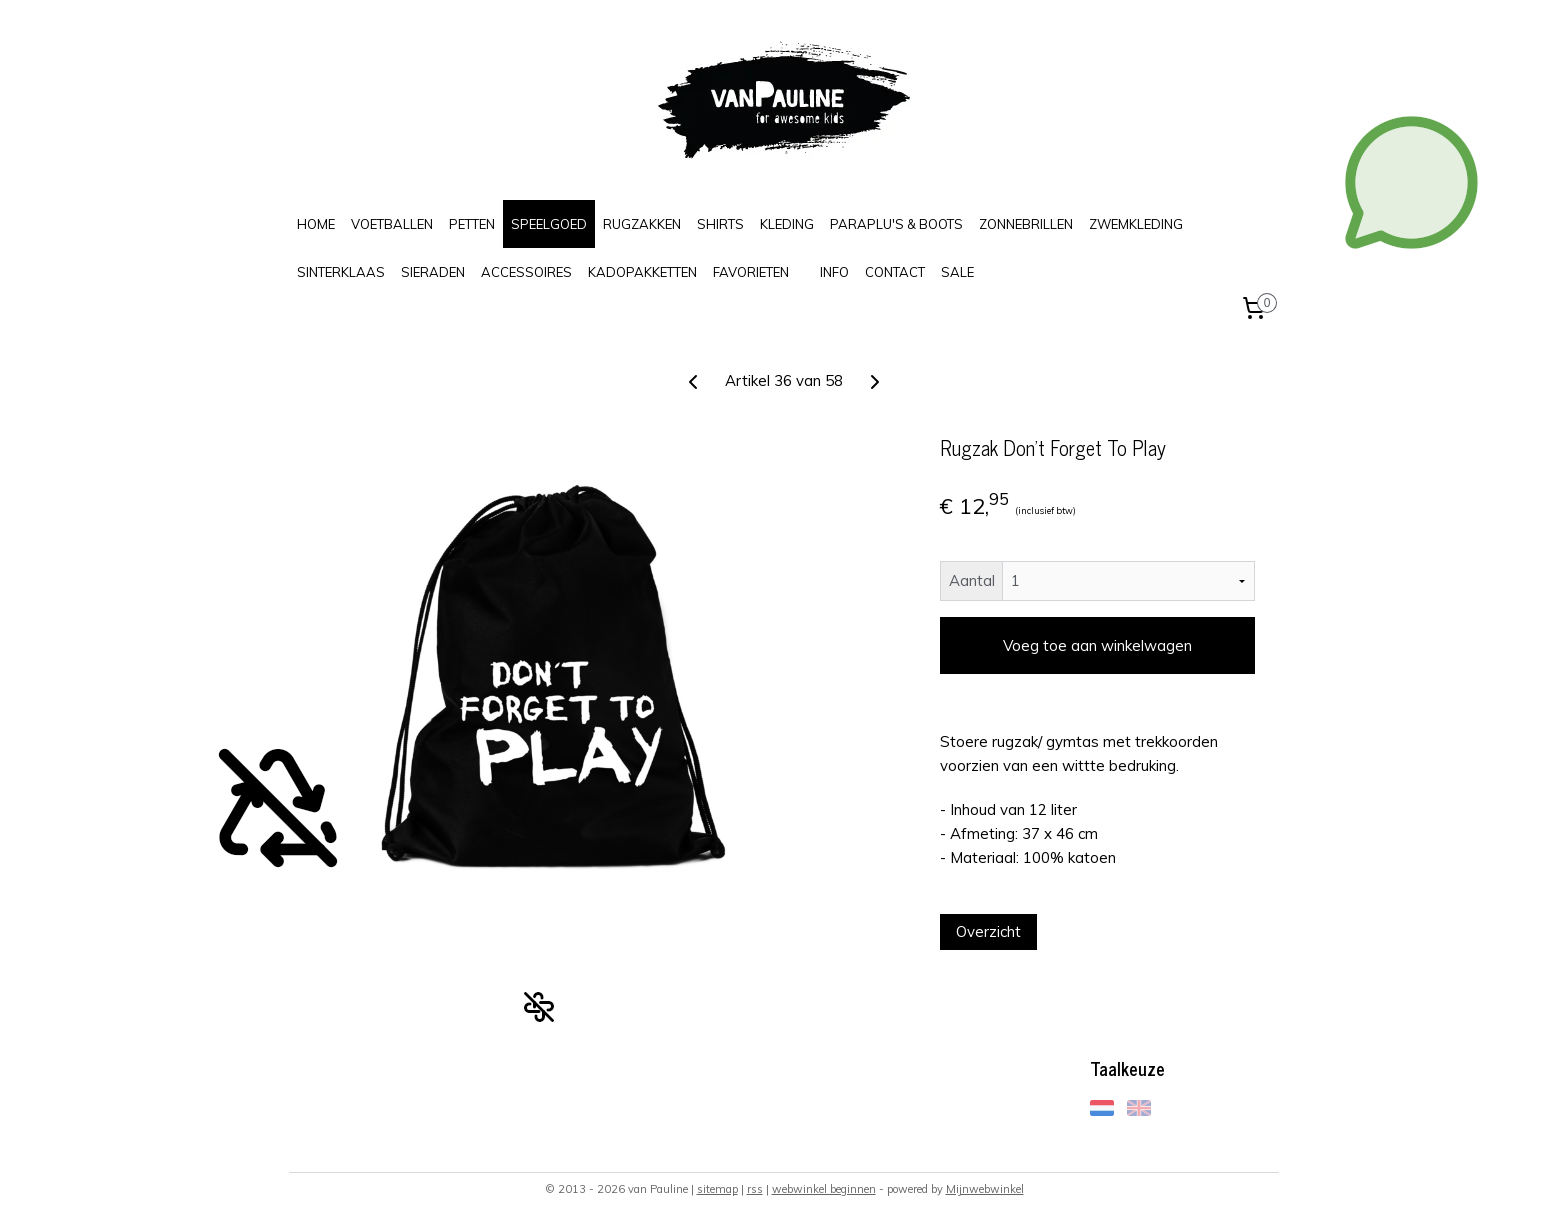  What do you see at coordinates (1411, 182) in the screenshot?
I see `open chat or messaging` at bounding box center [1411, 182].